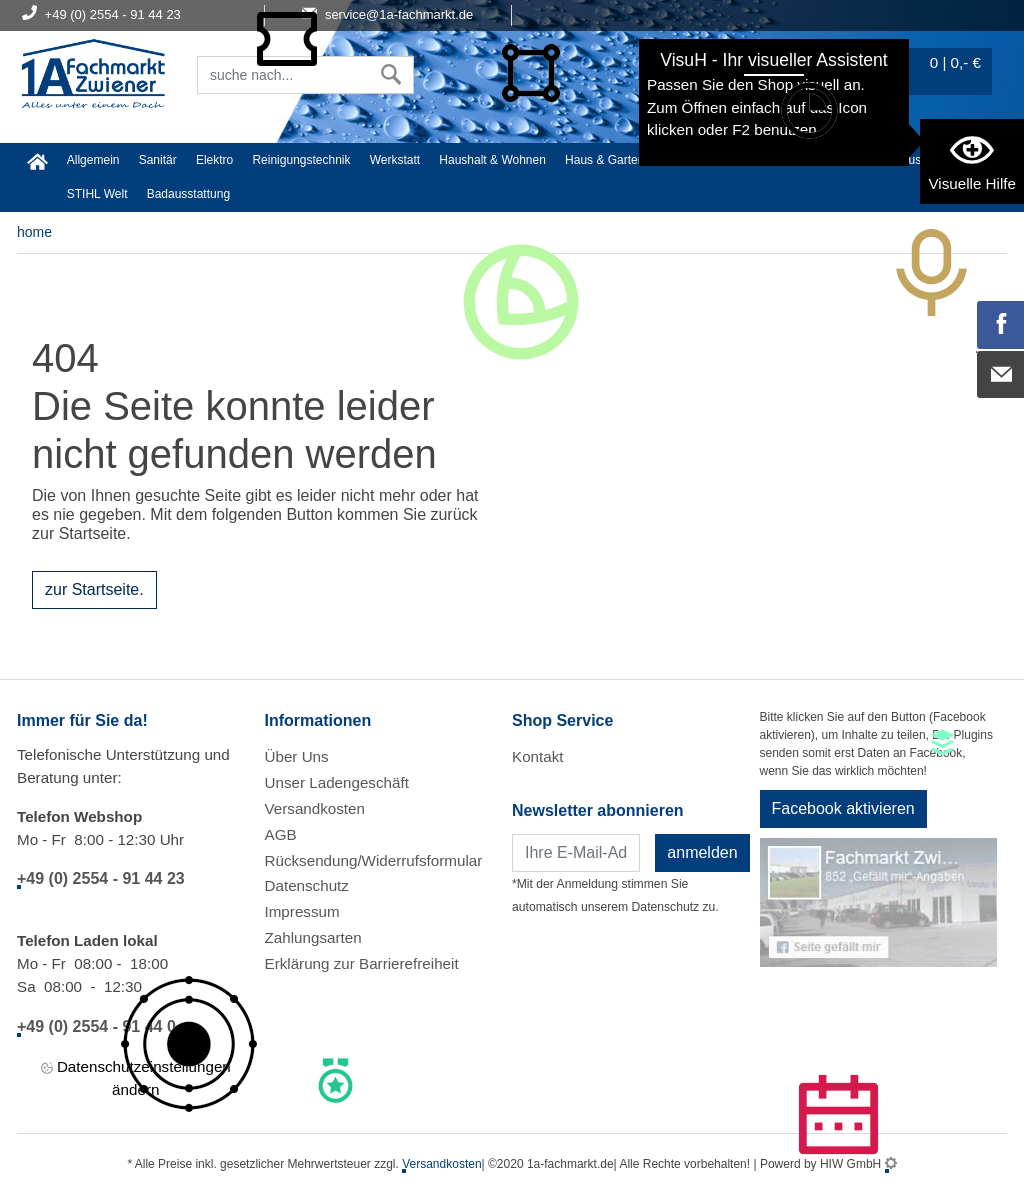 Image resolution: width=1024 pixels, height=1194 pixels. Describe the element at coordinates (931, 272) in the screenshot. I see `tap to start voice recording` at that location.